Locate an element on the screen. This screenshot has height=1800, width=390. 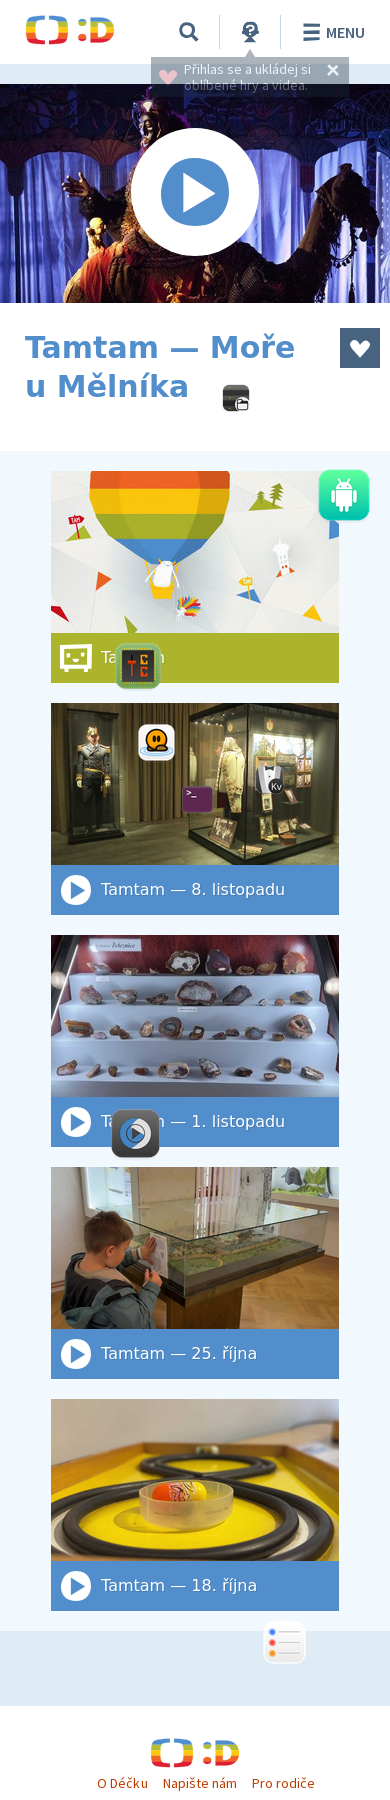
open kvantum theme manager is located at coordinates (269, 779).